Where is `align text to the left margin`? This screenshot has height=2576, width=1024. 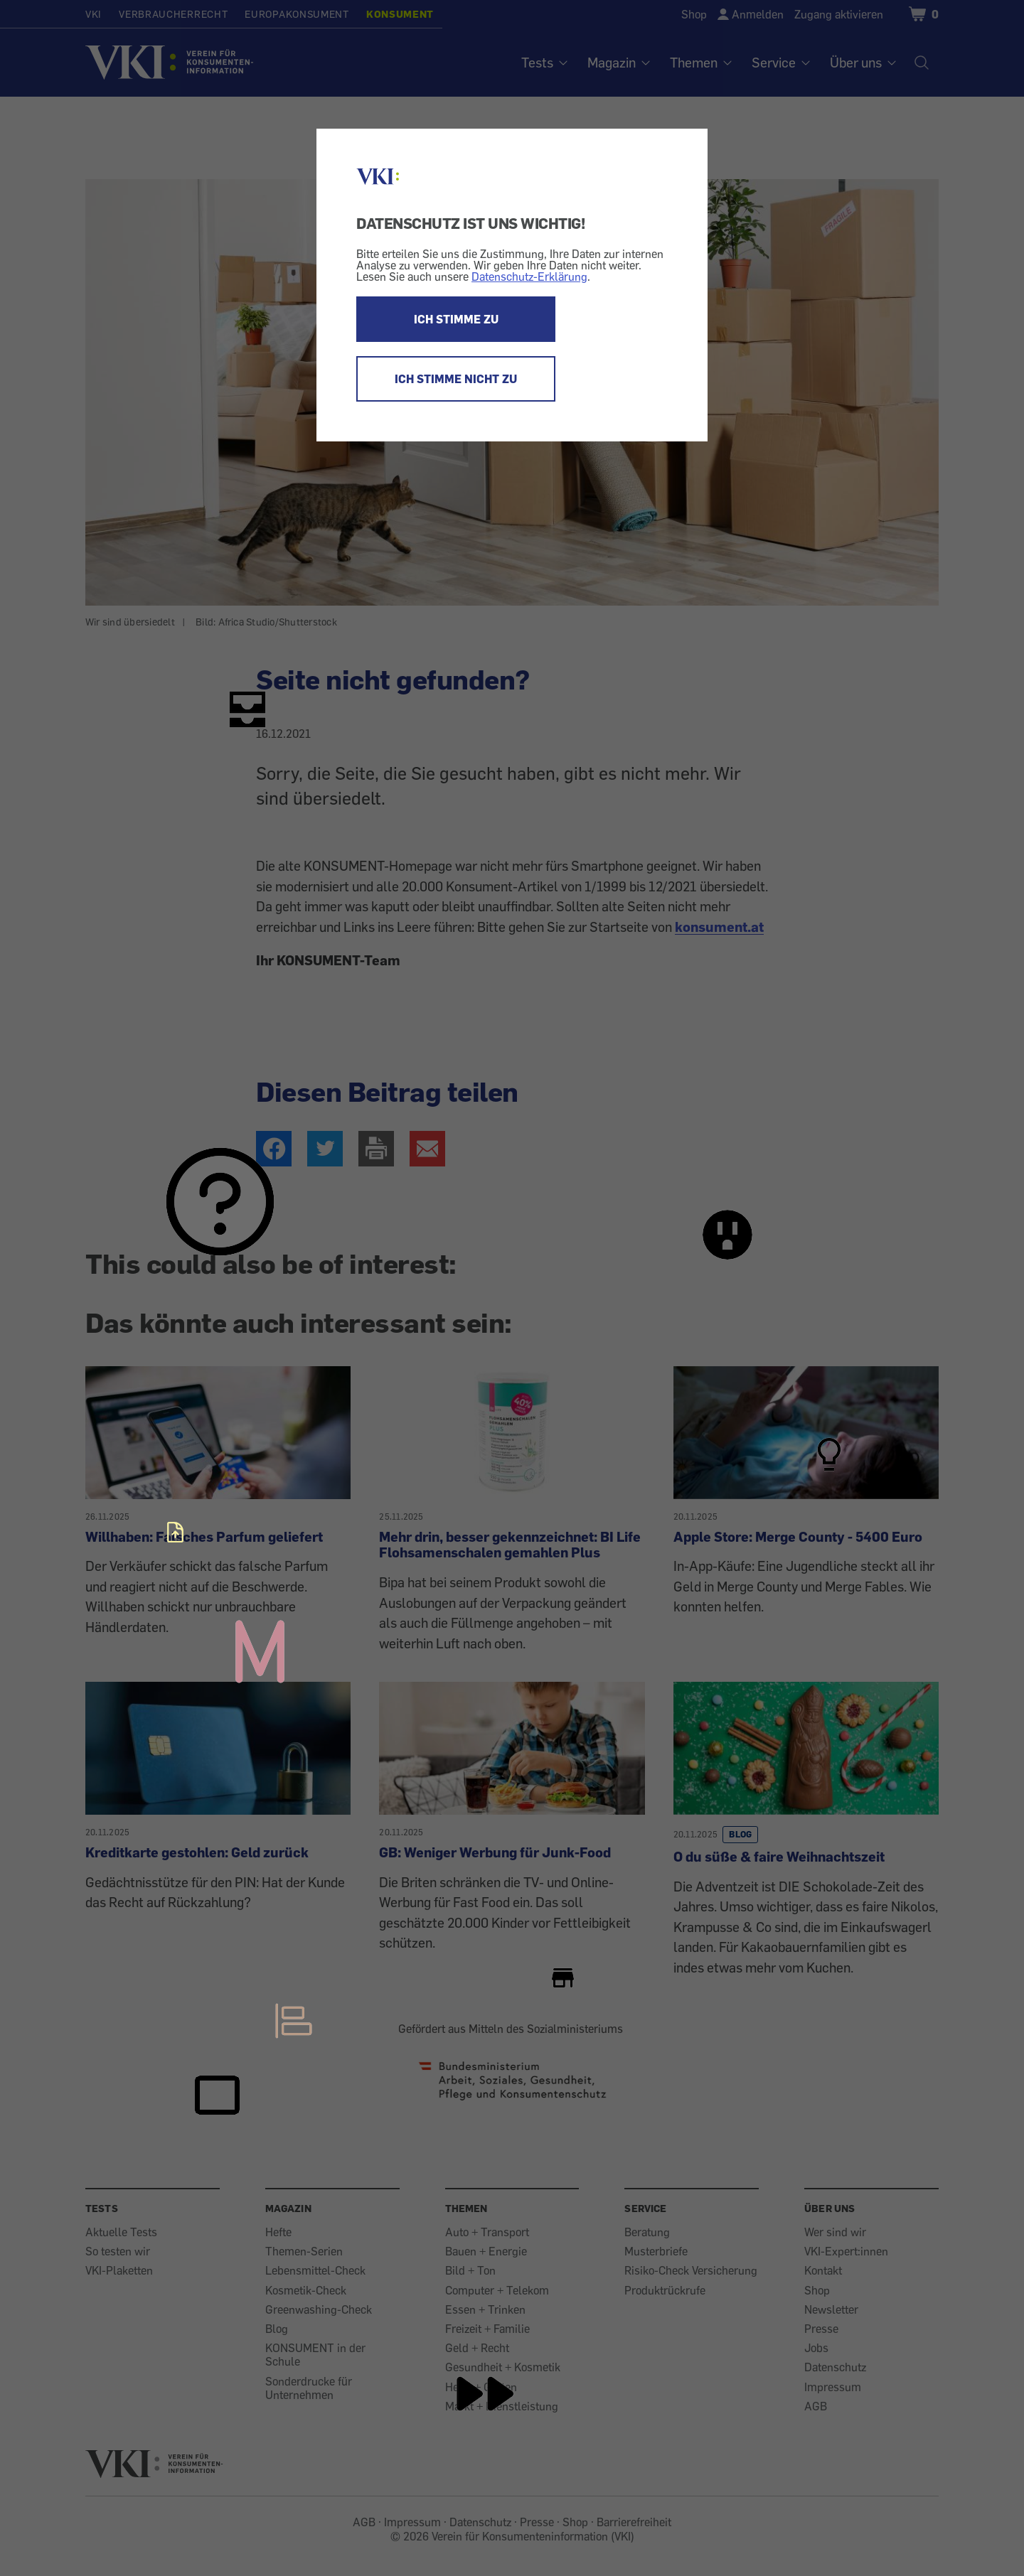 align text to the left margin is located at coordinates (293, 2021).